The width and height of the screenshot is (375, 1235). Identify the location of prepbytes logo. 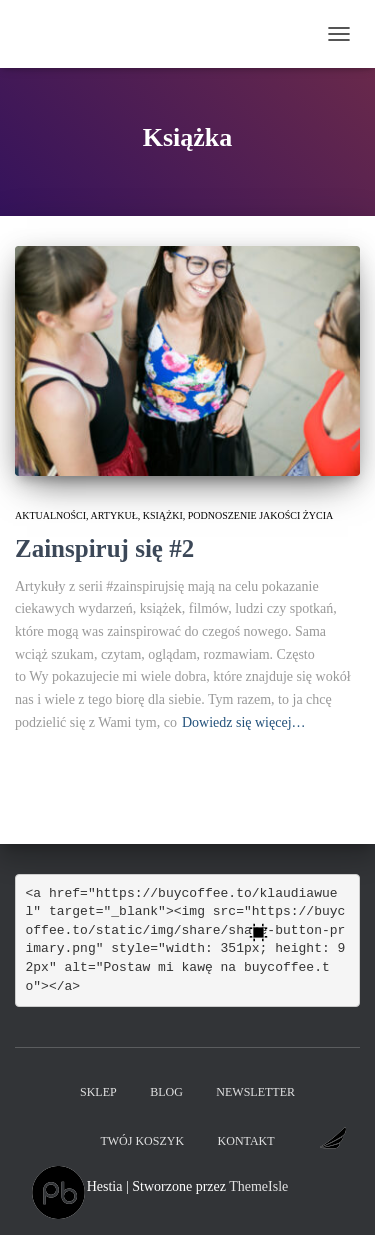
(58, 1192).